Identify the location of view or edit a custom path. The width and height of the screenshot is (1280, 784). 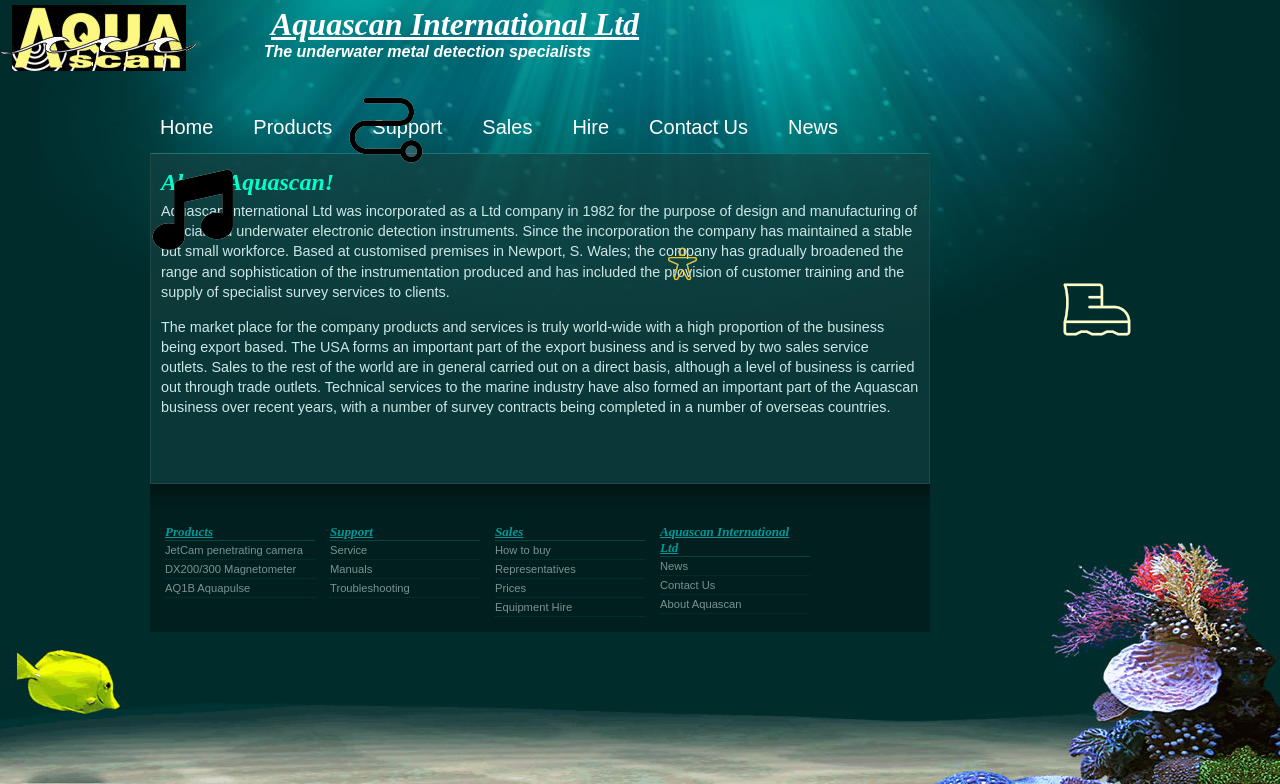
(386, 126).